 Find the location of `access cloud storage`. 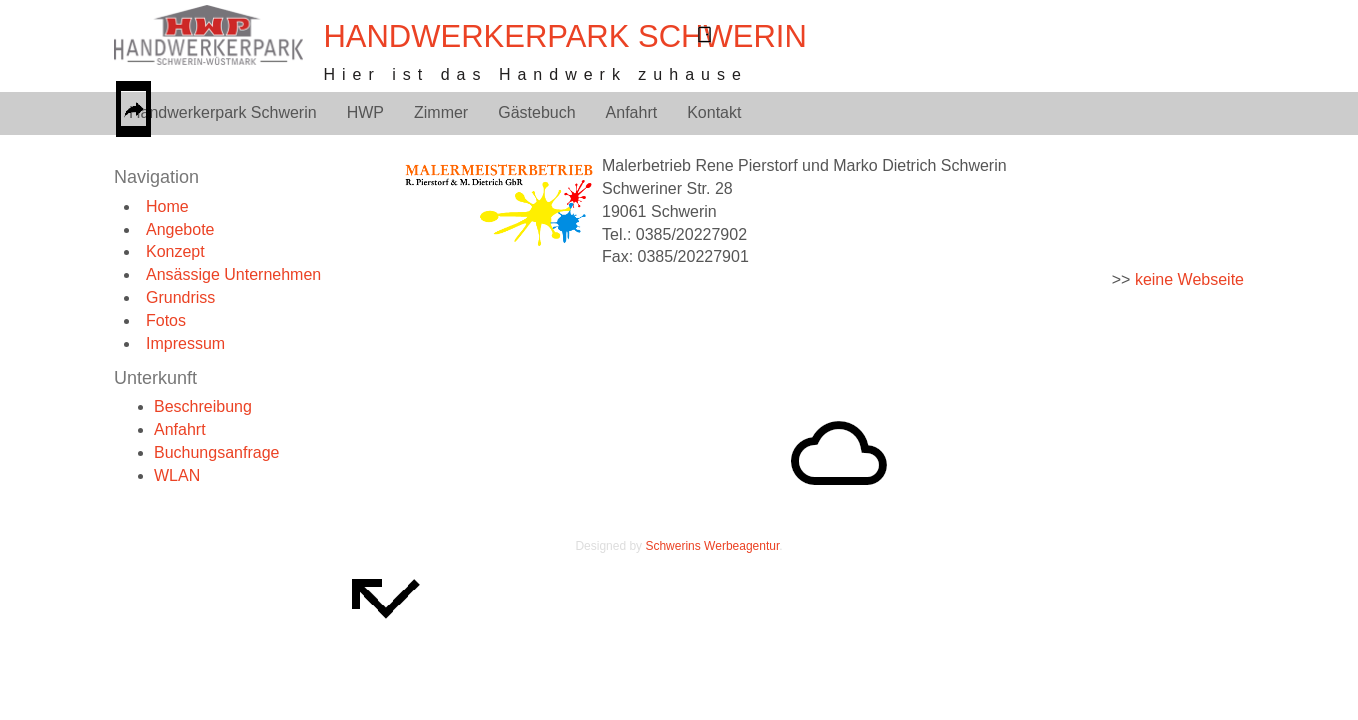

access cloud storage is located at coordinates (839, 453).